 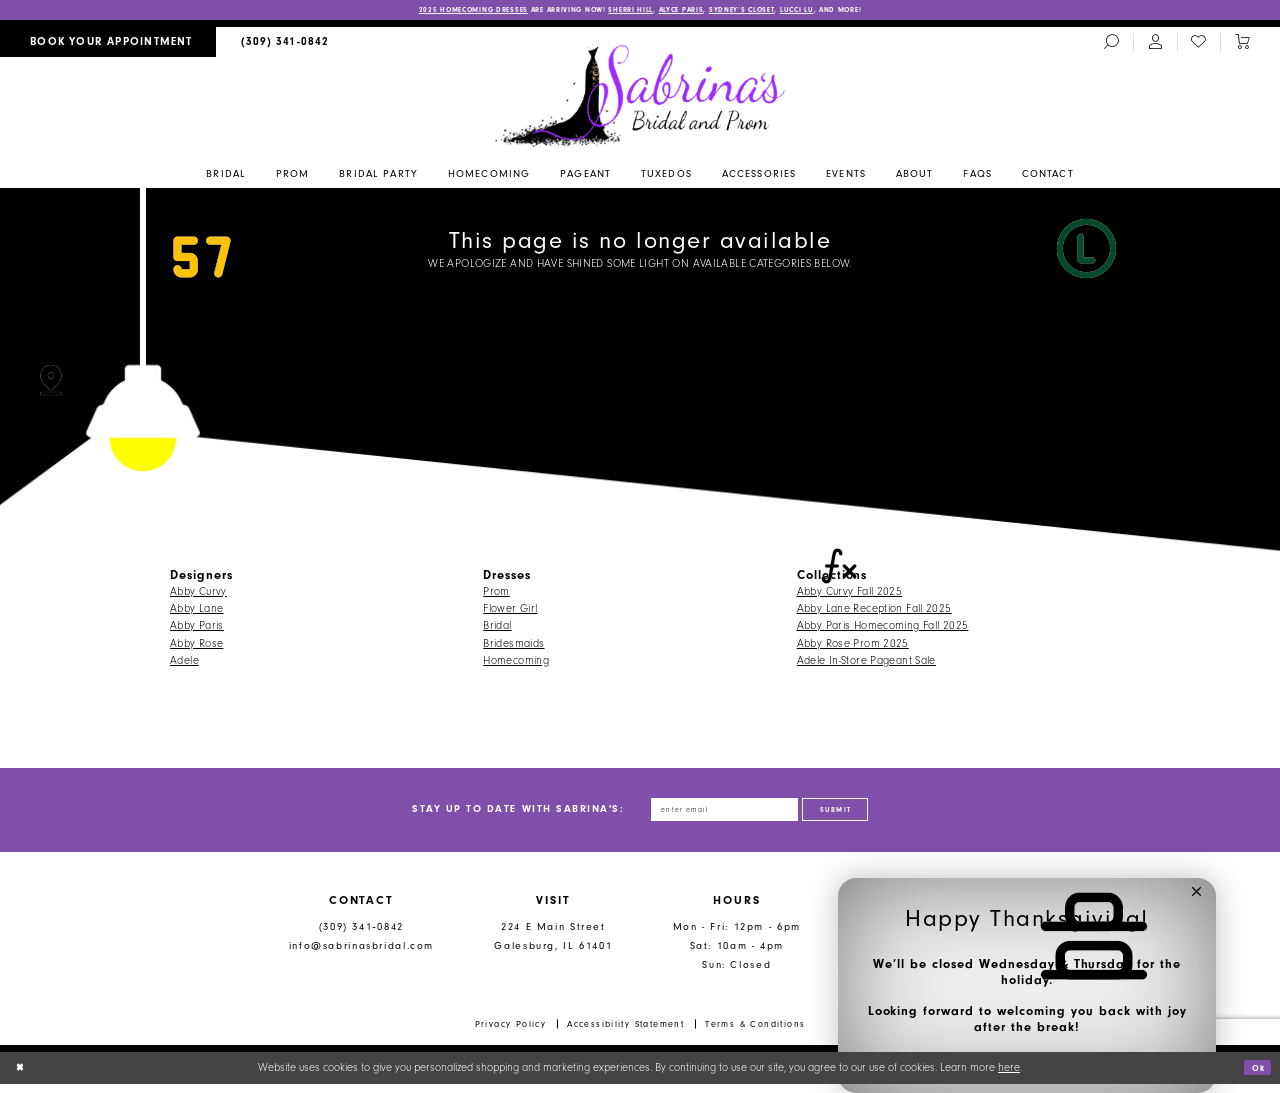 I want to click on insert a mathematical function or formula, so click(x=839, y=566).